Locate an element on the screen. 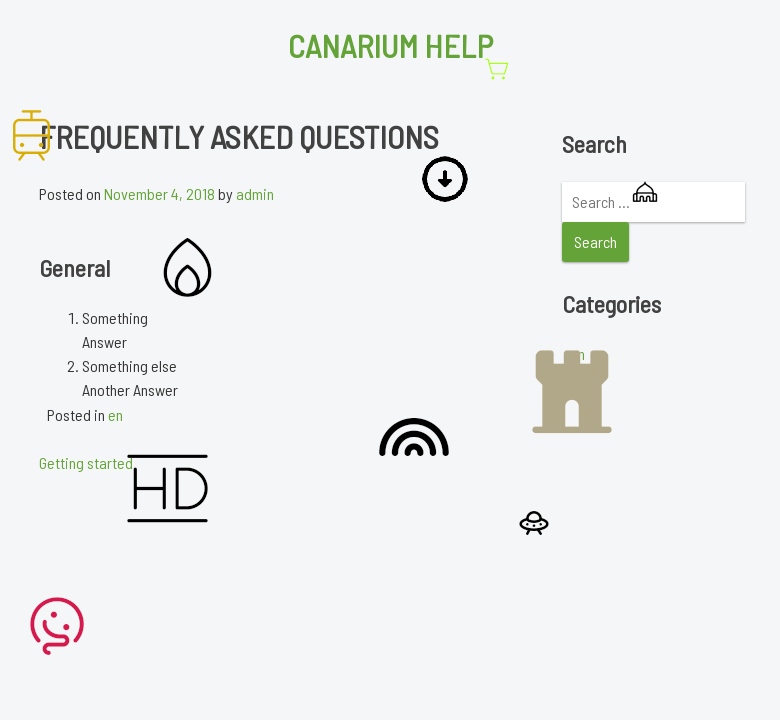 This screenshot has height=720, width=780. download file or content is located at coordinates (445, 179).